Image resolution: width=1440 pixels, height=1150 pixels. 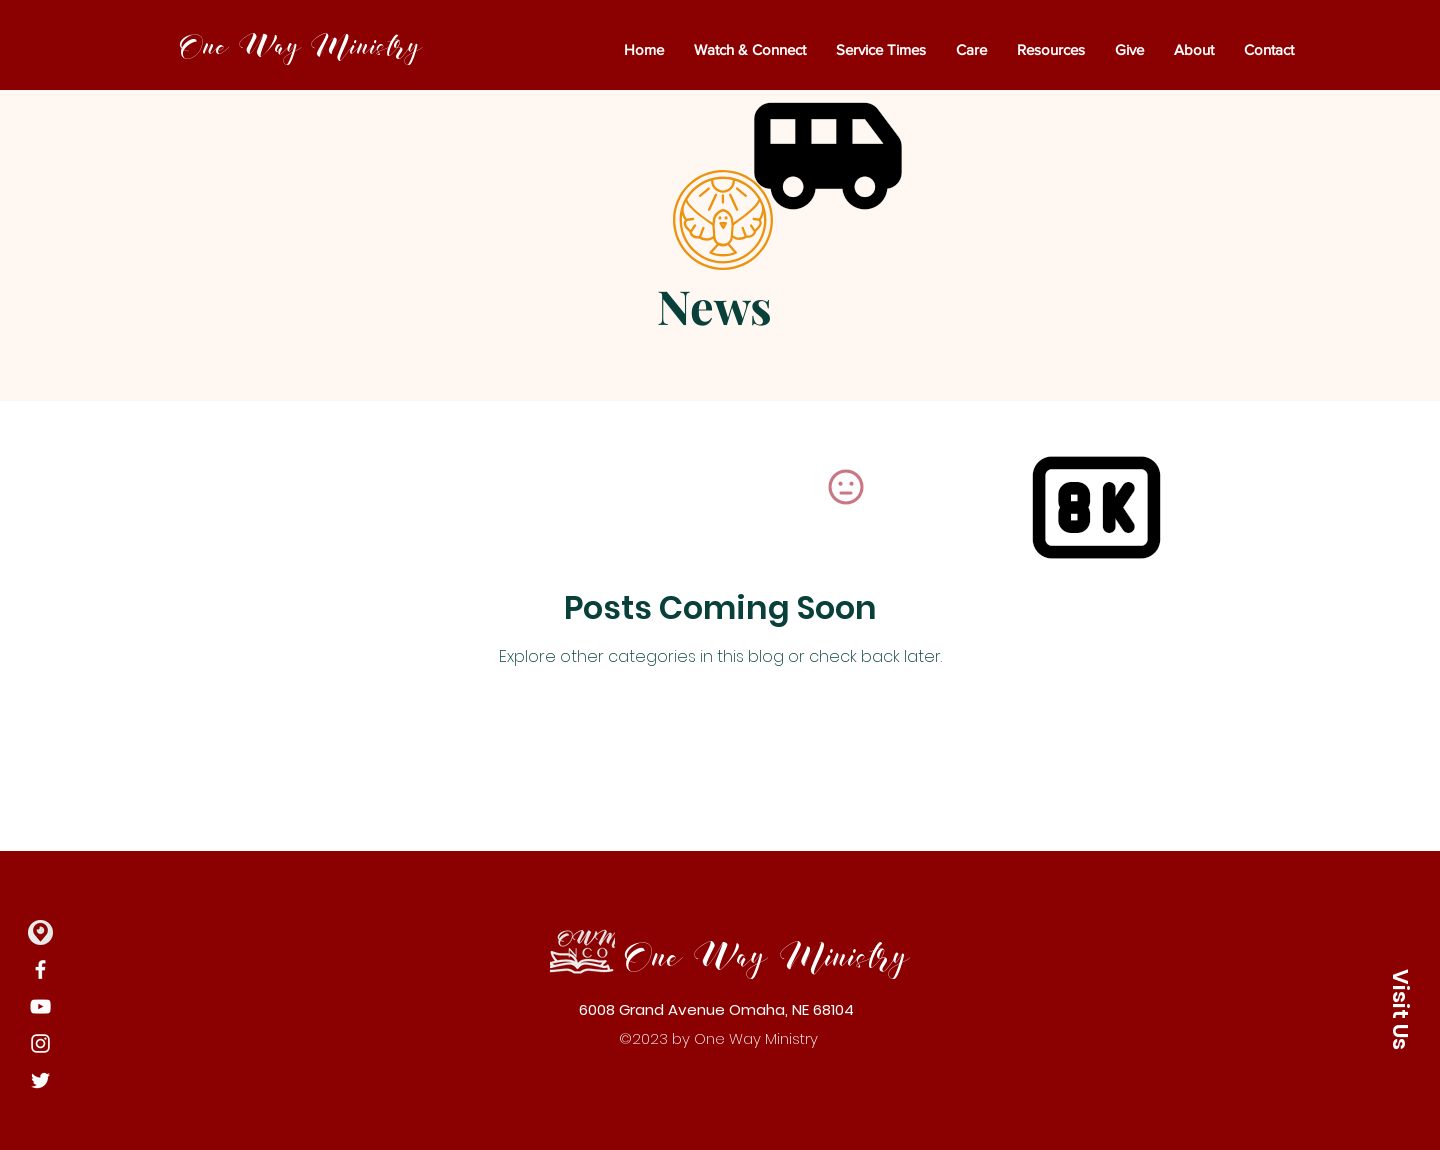 I want to click on access shuttle or transportation services, so click(x=828, y=152).